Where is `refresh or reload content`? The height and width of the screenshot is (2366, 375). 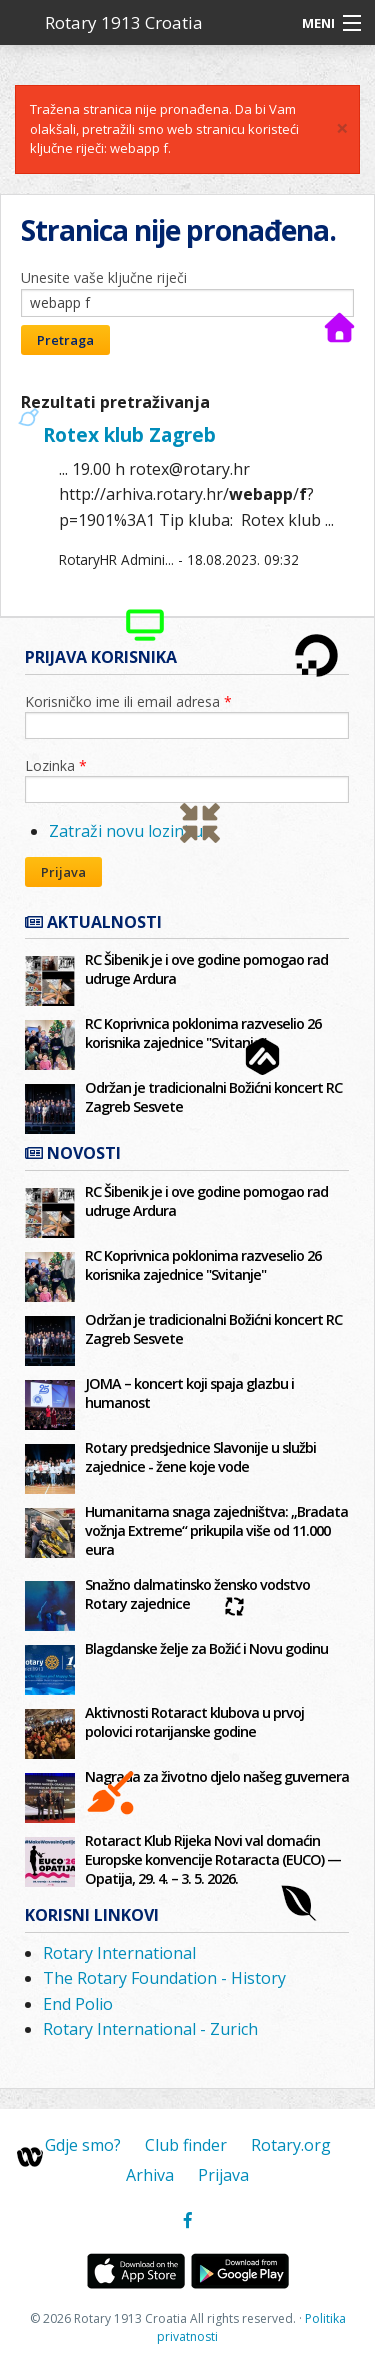 refresh or reload content is located at coordinates (234, 1606).